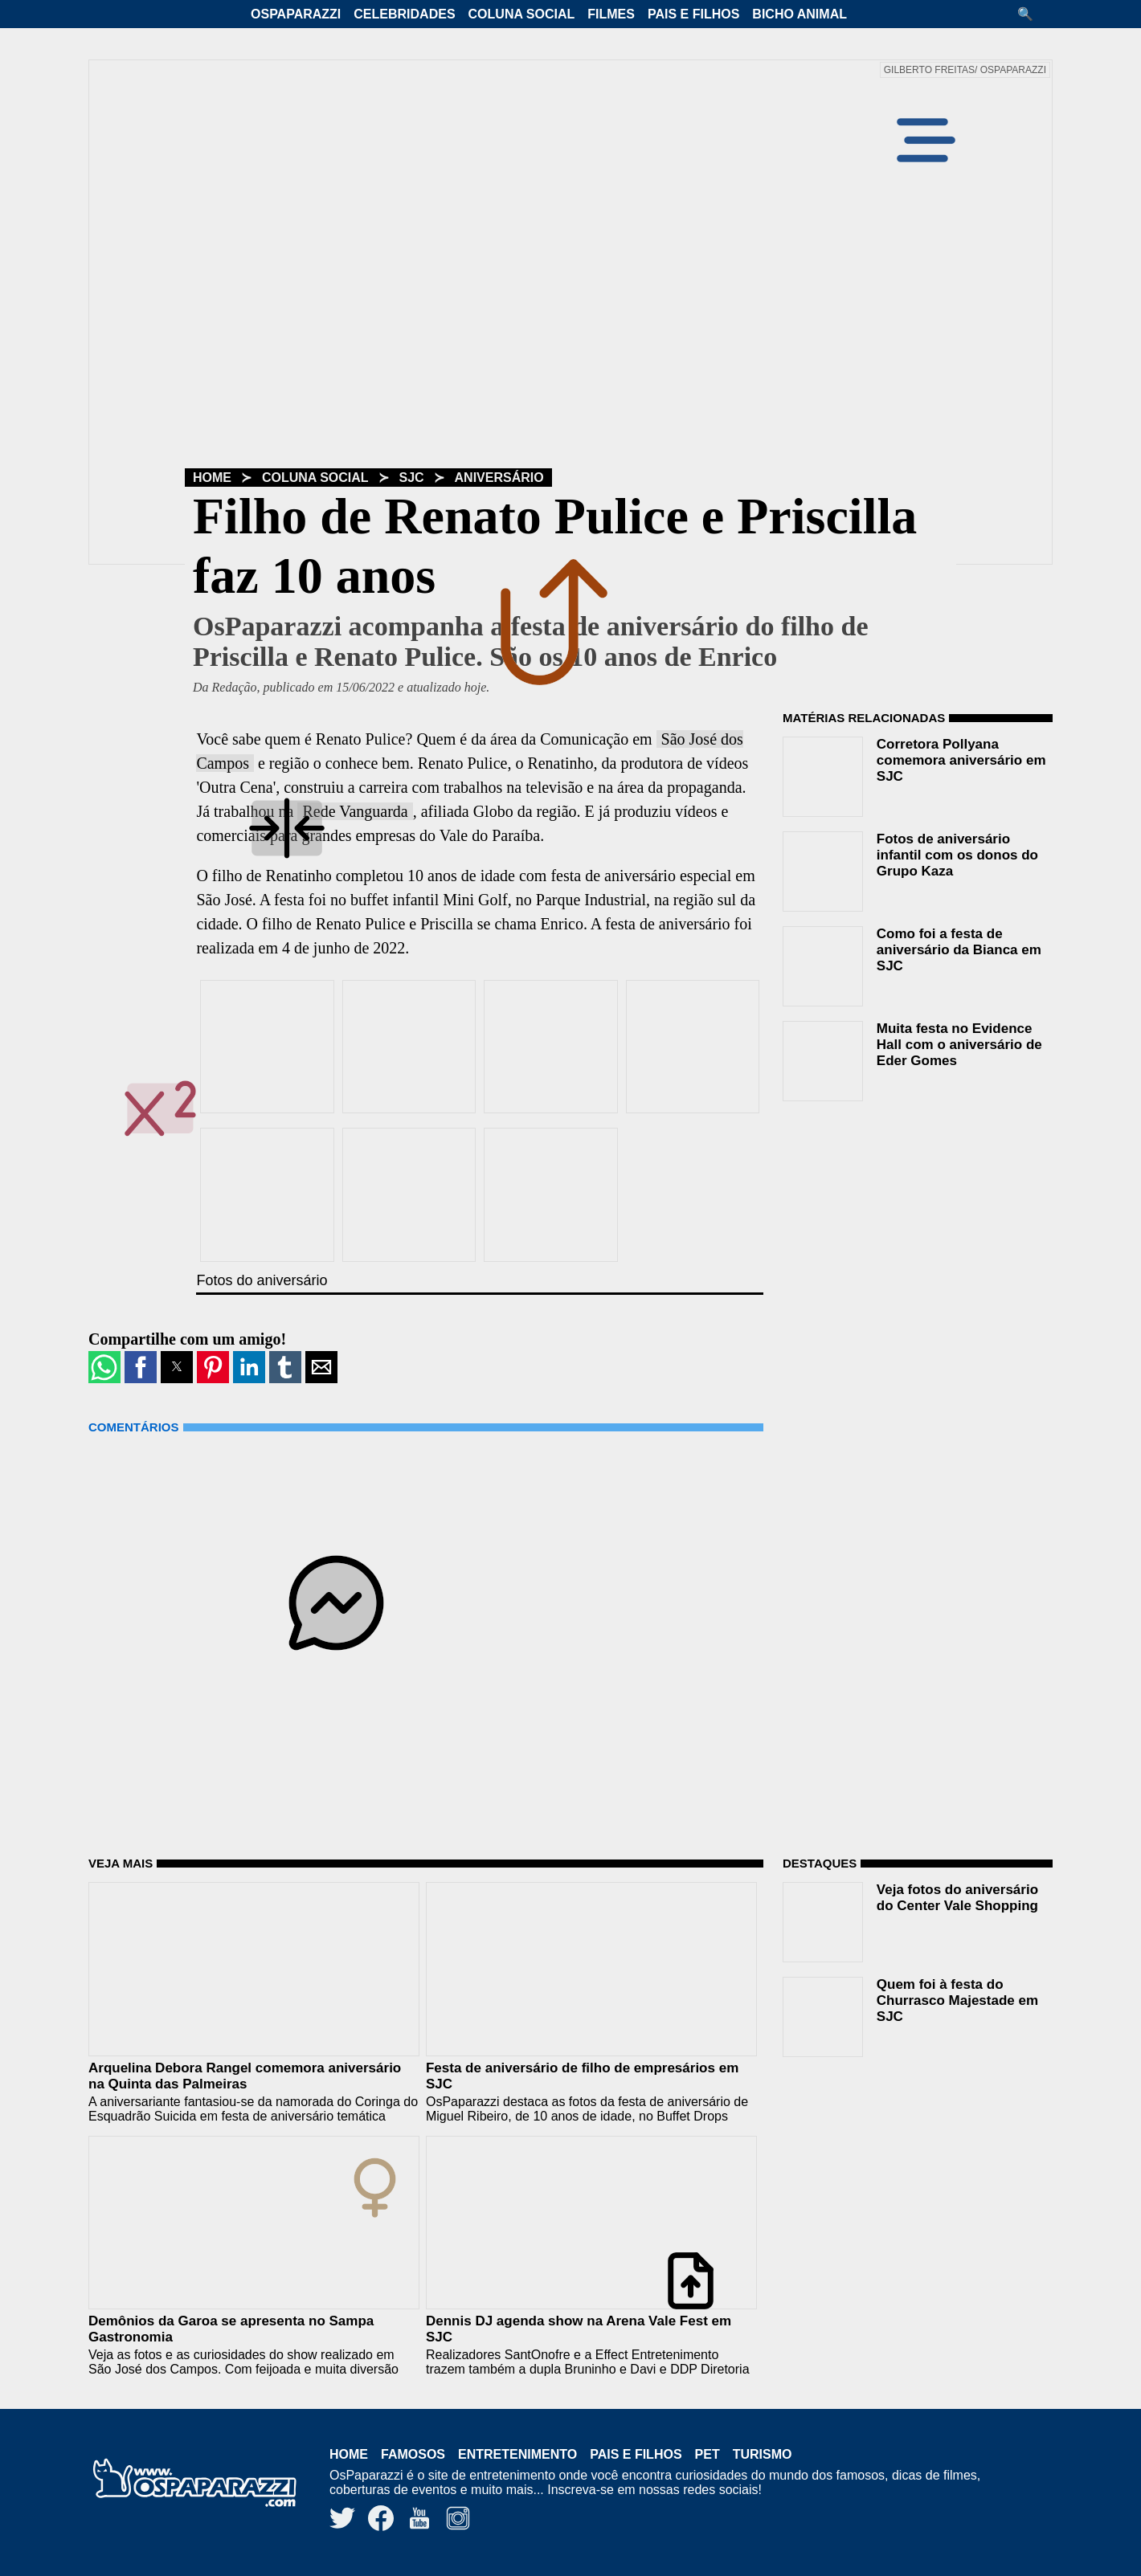  I want to click on access live stream or feed, so click(926, 140).